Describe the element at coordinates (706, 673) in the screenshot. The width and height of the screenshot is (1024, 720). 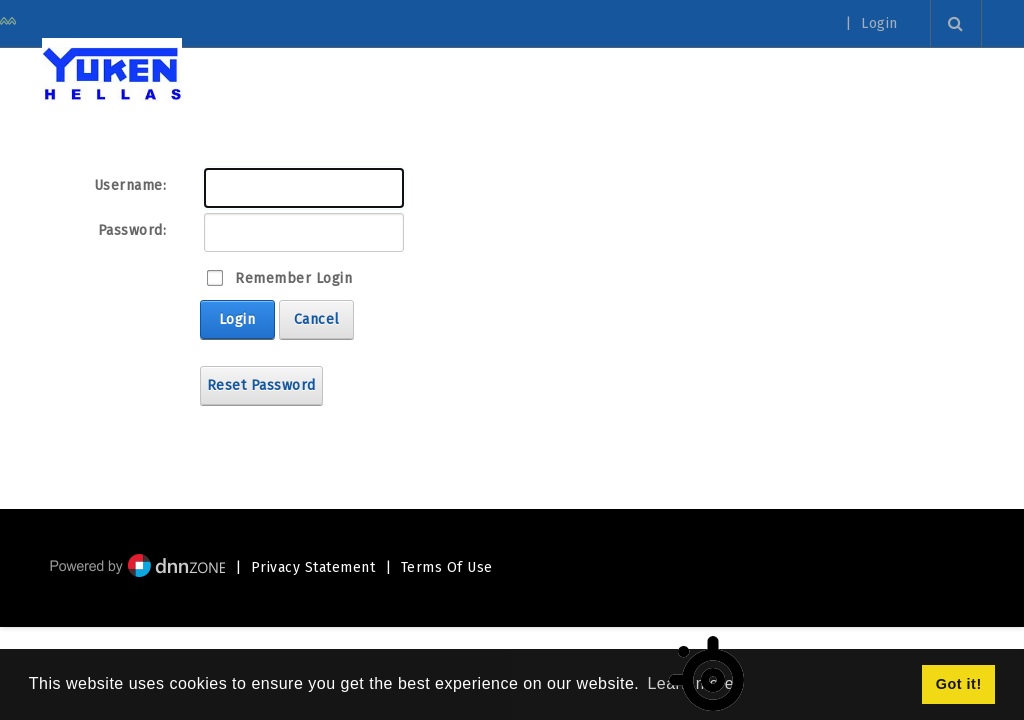
I see `visit the SteelSeries website or store` at that location.